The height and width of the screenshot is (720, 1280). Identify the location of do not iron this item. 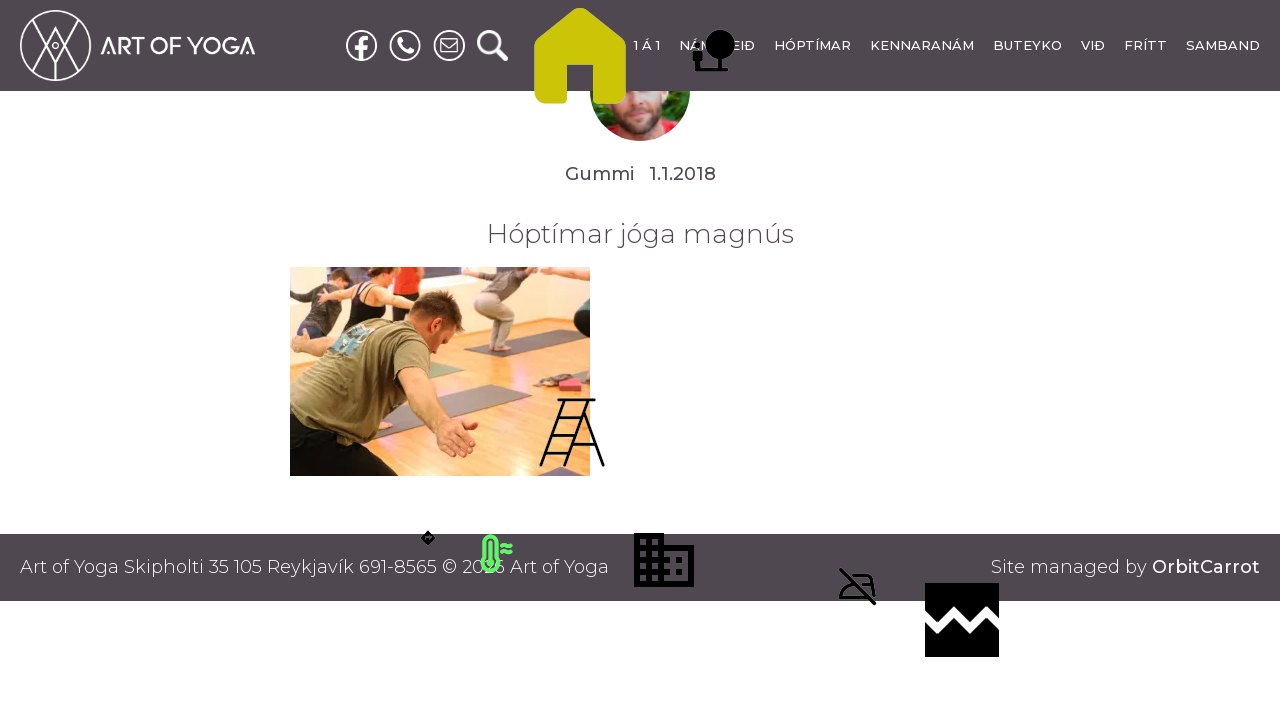
(857, 586).